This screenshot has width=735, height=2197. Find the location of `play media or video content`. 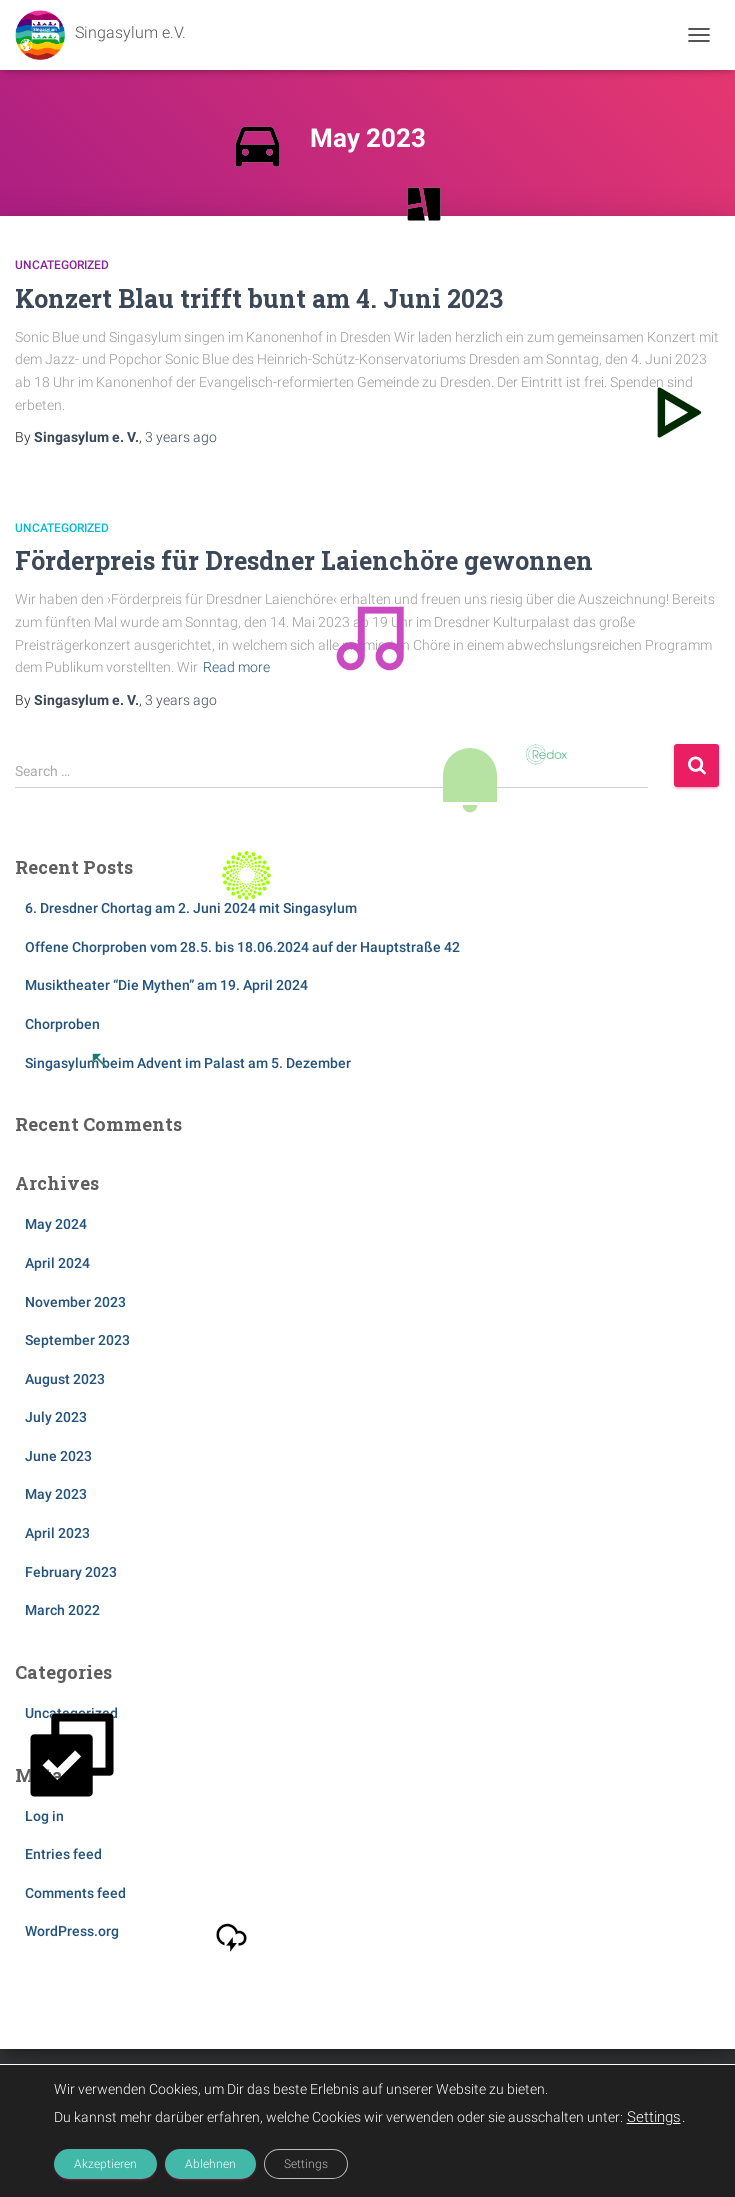

play media or video content is located at coordinates (676, 412).